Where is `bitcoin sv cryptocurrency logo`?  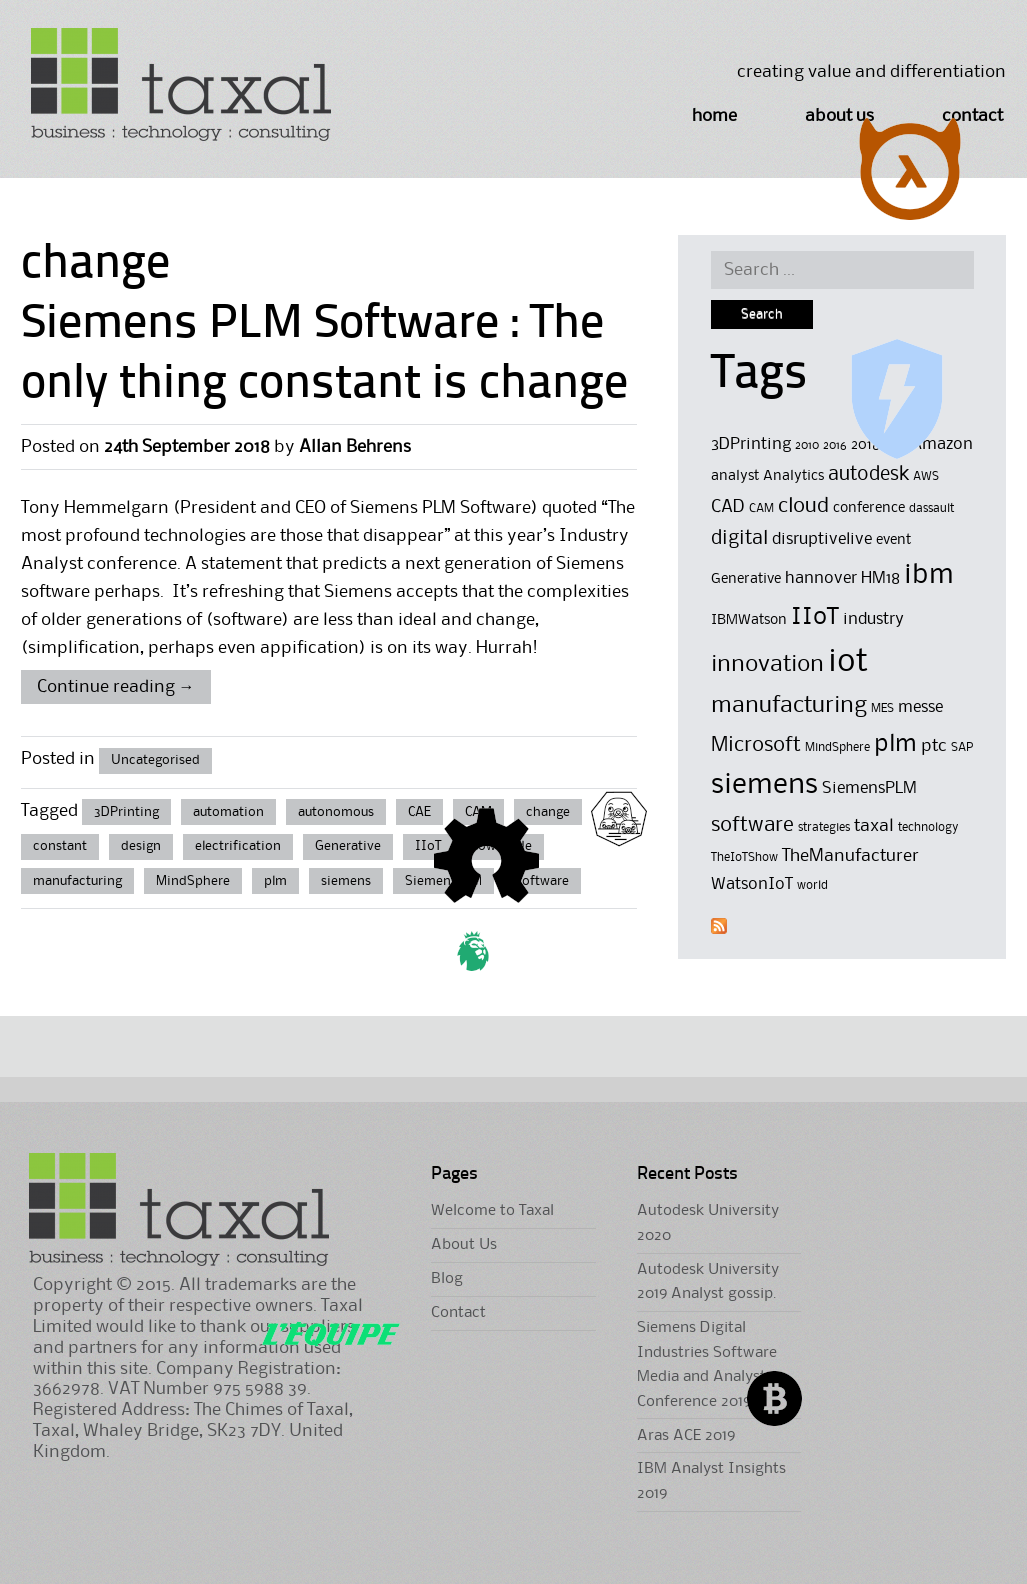 bitcoin sv cryptocurrency logo is located at coordinates (774, 1398).